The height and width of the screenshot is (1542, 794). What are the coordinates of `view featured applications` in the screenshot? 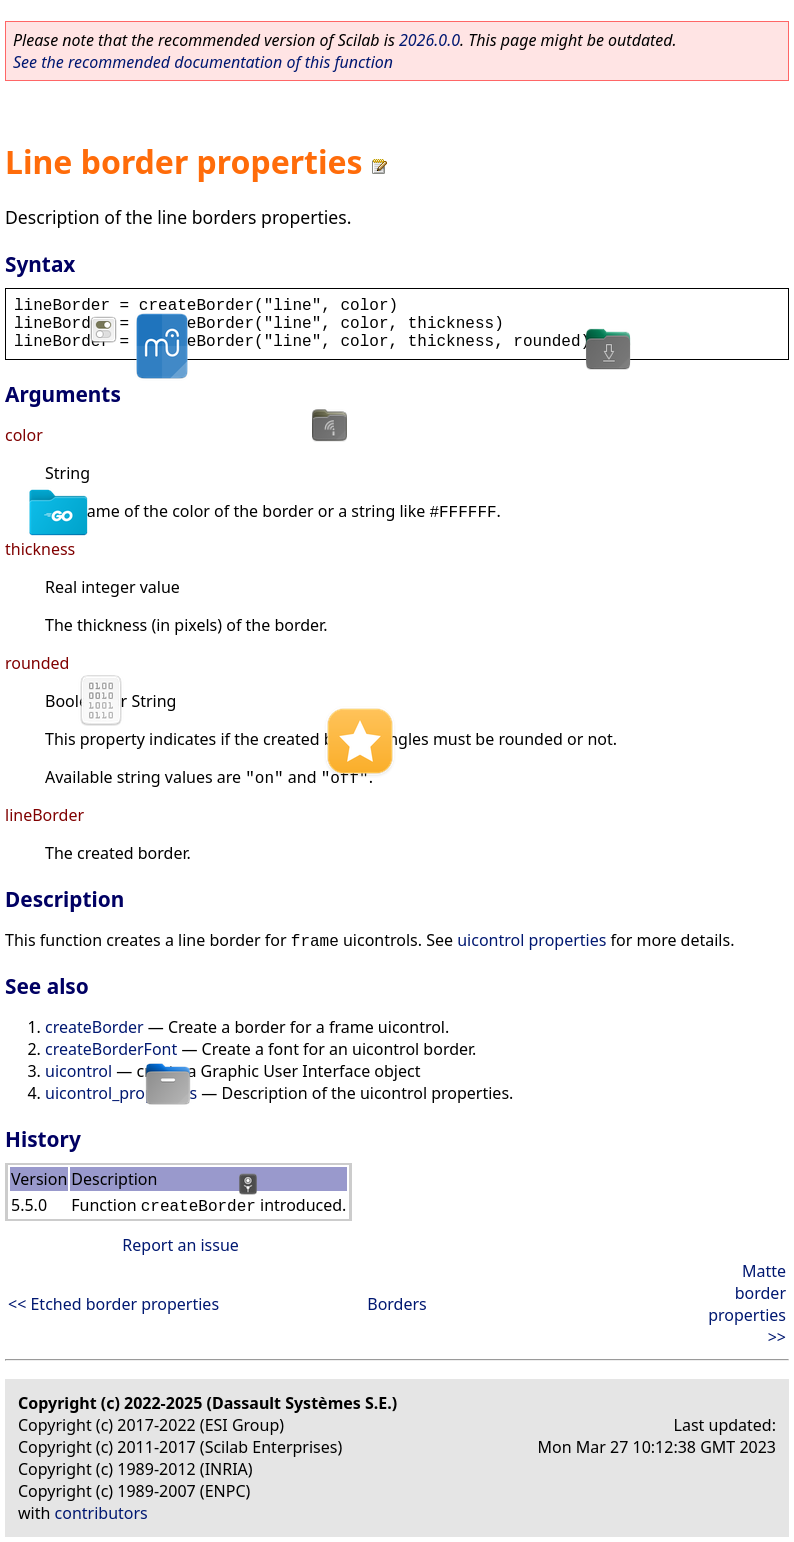 It's located at (360, 741).